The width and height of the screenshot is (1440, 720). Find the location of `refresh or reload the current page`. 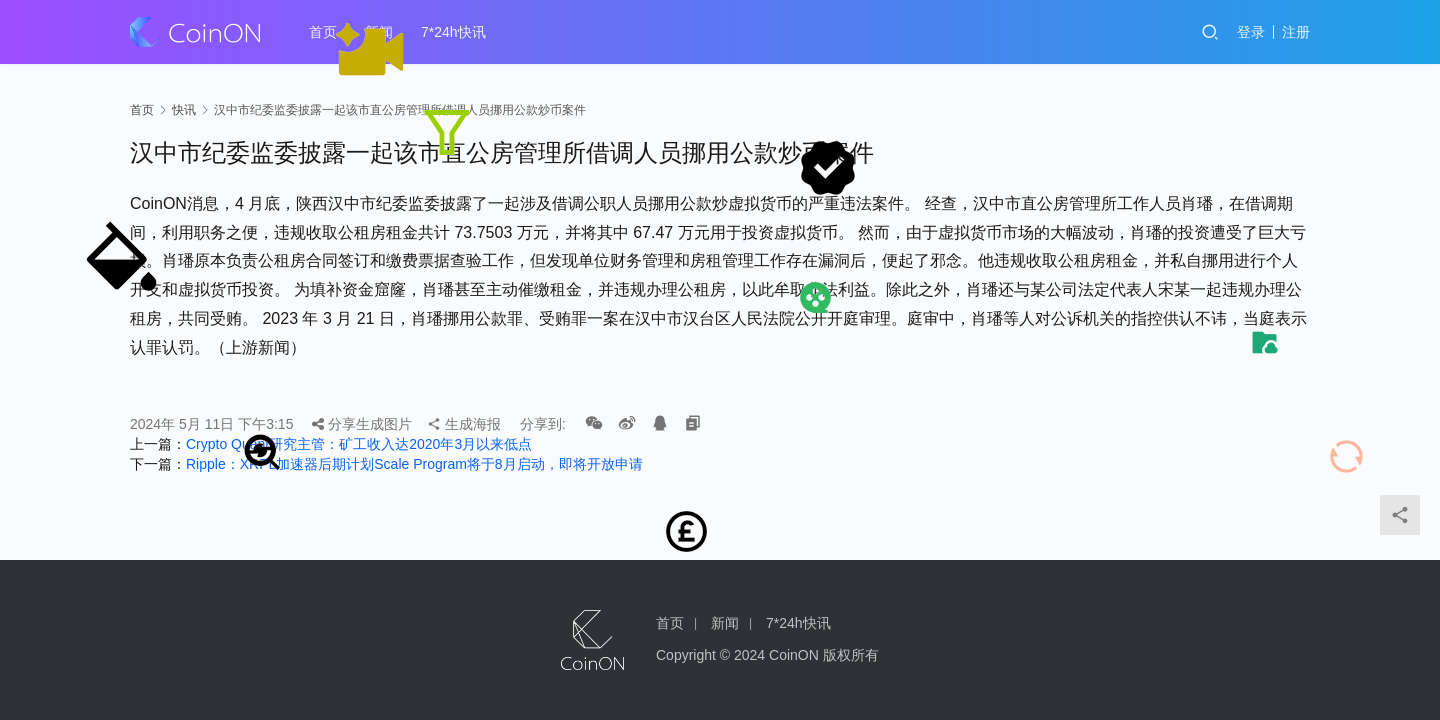

refresh or reload the current page is located at coordinates (1346, 456).